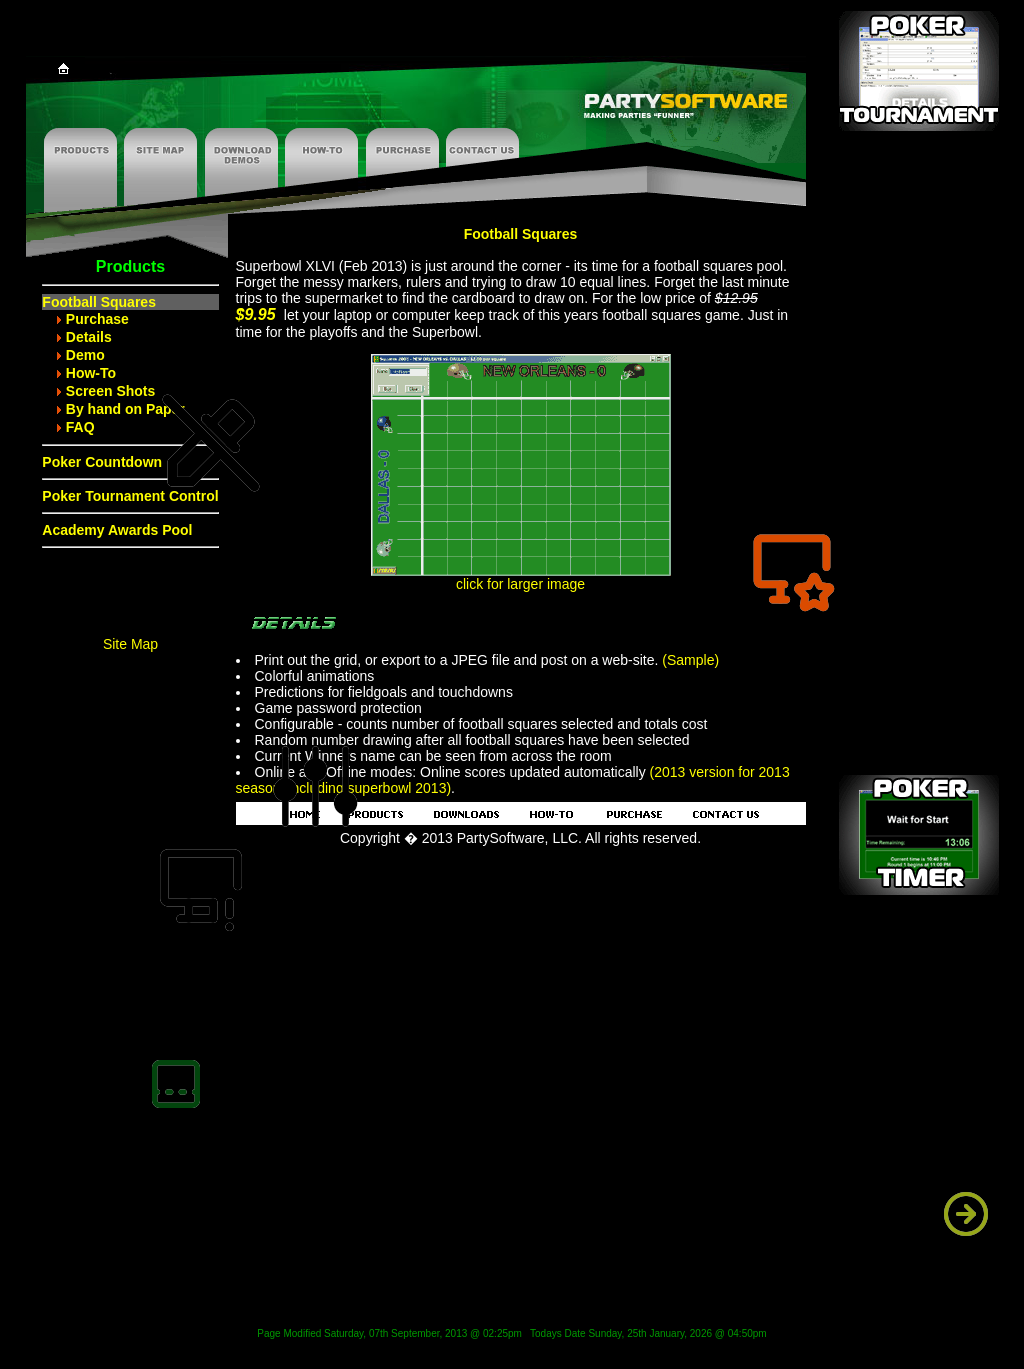 This screenshot has height=1369, width=1024. Describe the element at coordinates (792, 569) in the screenshot. I see `mark desktop as favorite` at that location.